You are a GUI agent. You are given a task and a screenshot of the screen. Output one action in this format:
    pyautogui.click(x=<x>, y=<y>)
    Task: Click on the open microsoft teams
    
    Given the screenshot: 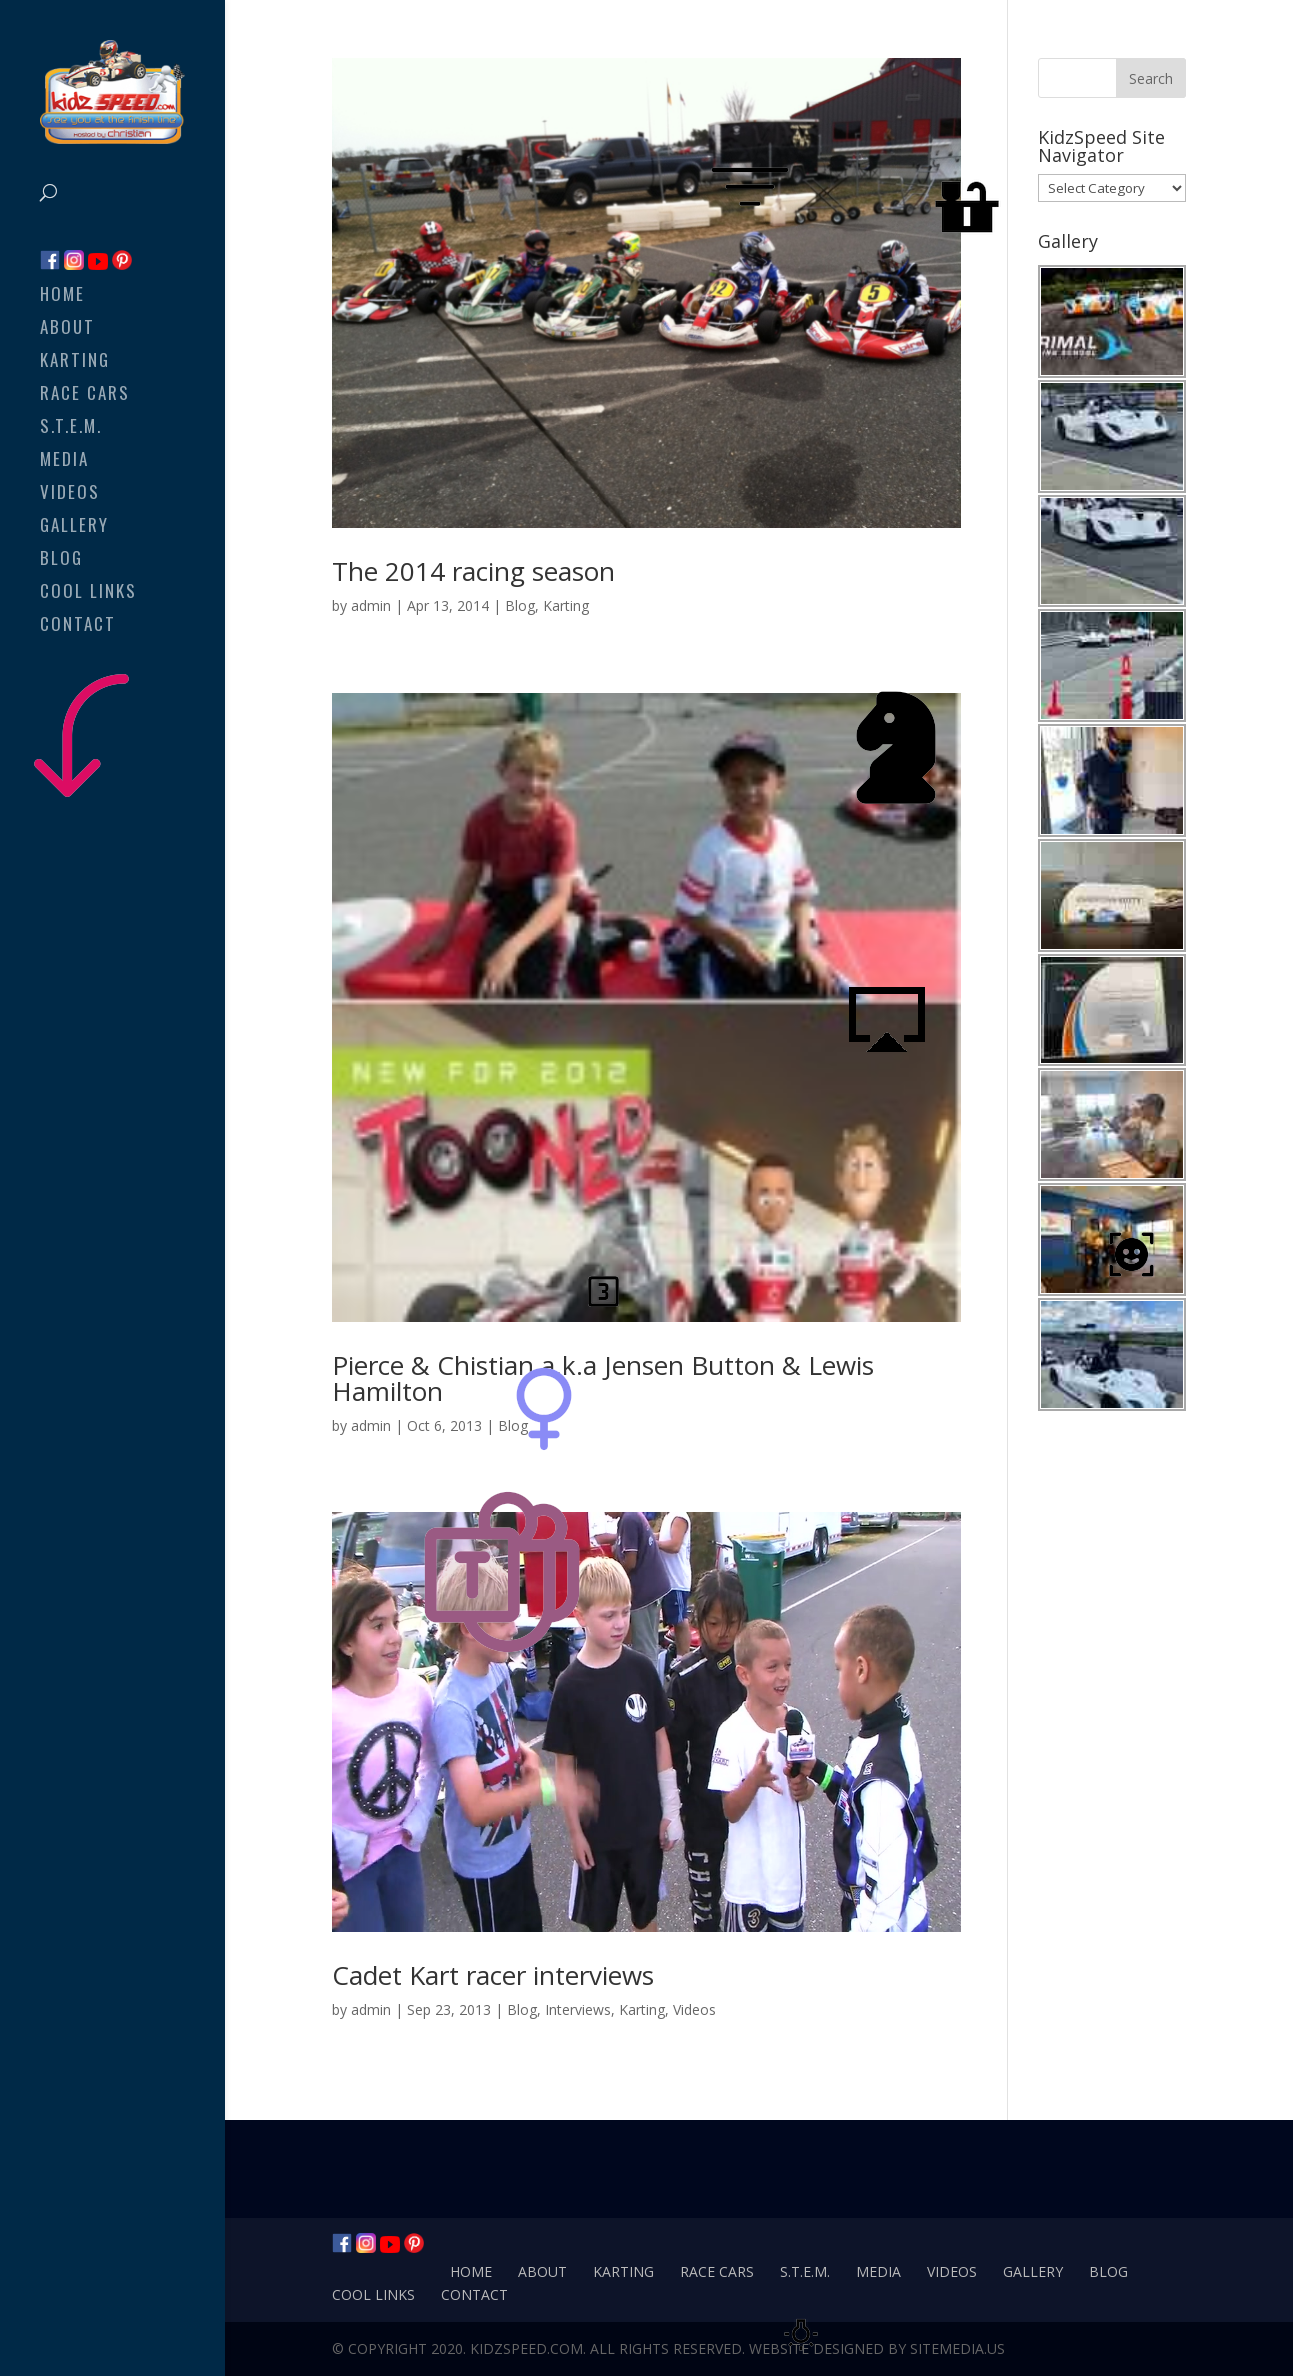 What is the action you would take?
    pyautogui.click(x=502, y=1575)
    